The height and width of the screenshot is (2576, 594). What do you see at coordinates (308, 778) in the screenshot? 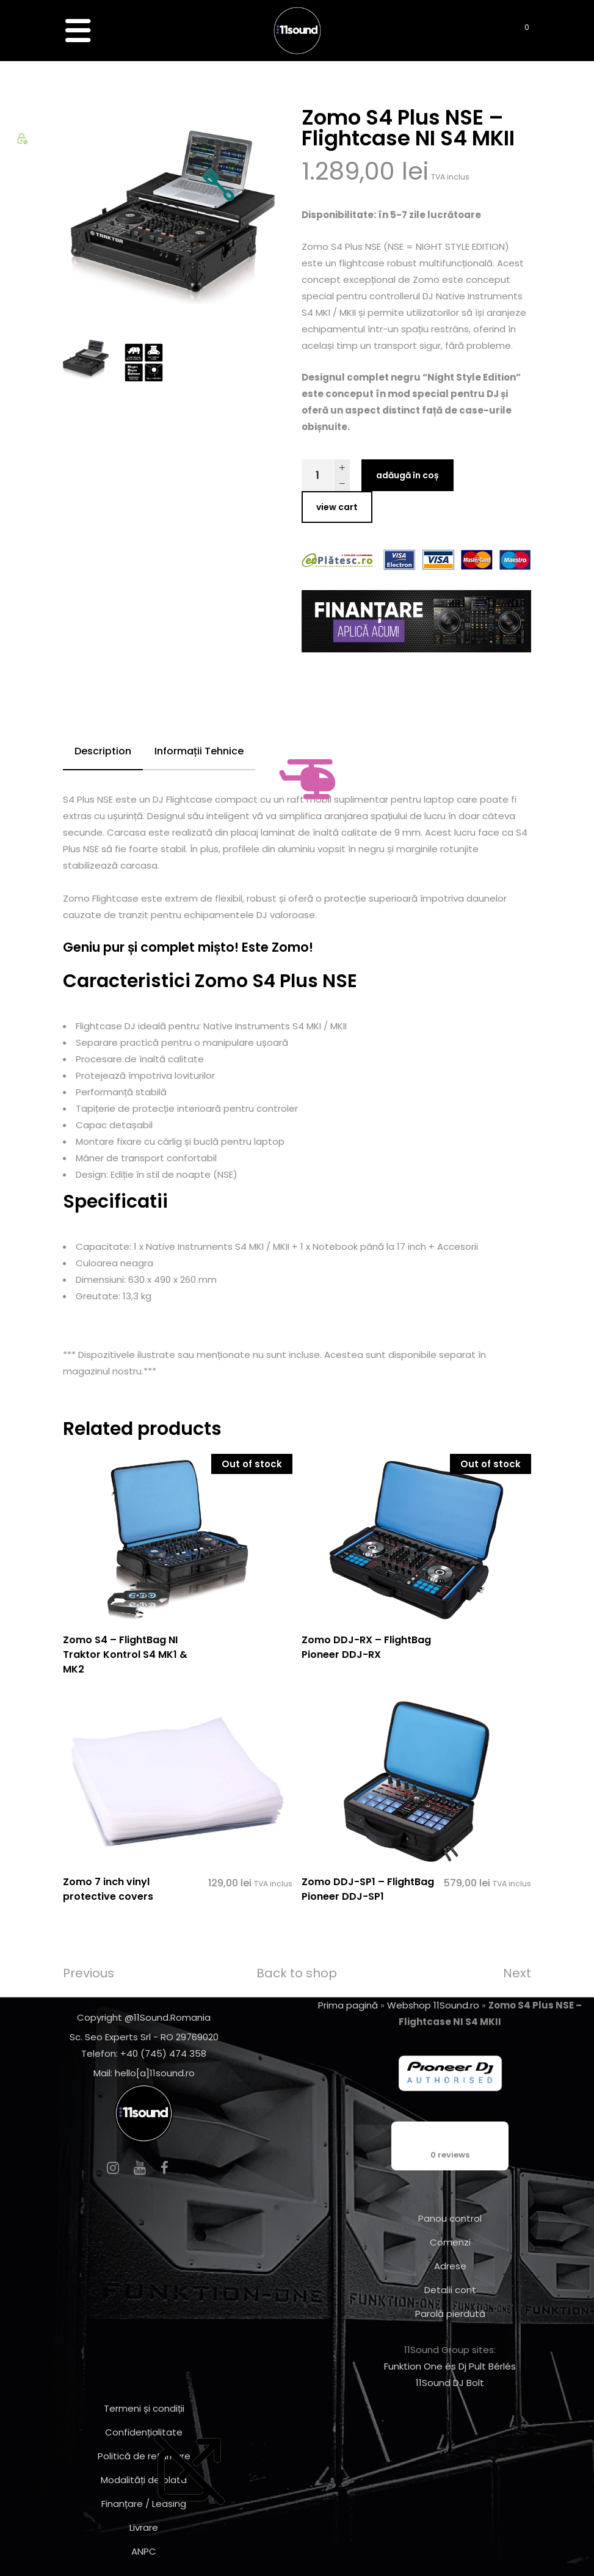
I see `access helicopter or air transport options` at bounding box center [308, 778].